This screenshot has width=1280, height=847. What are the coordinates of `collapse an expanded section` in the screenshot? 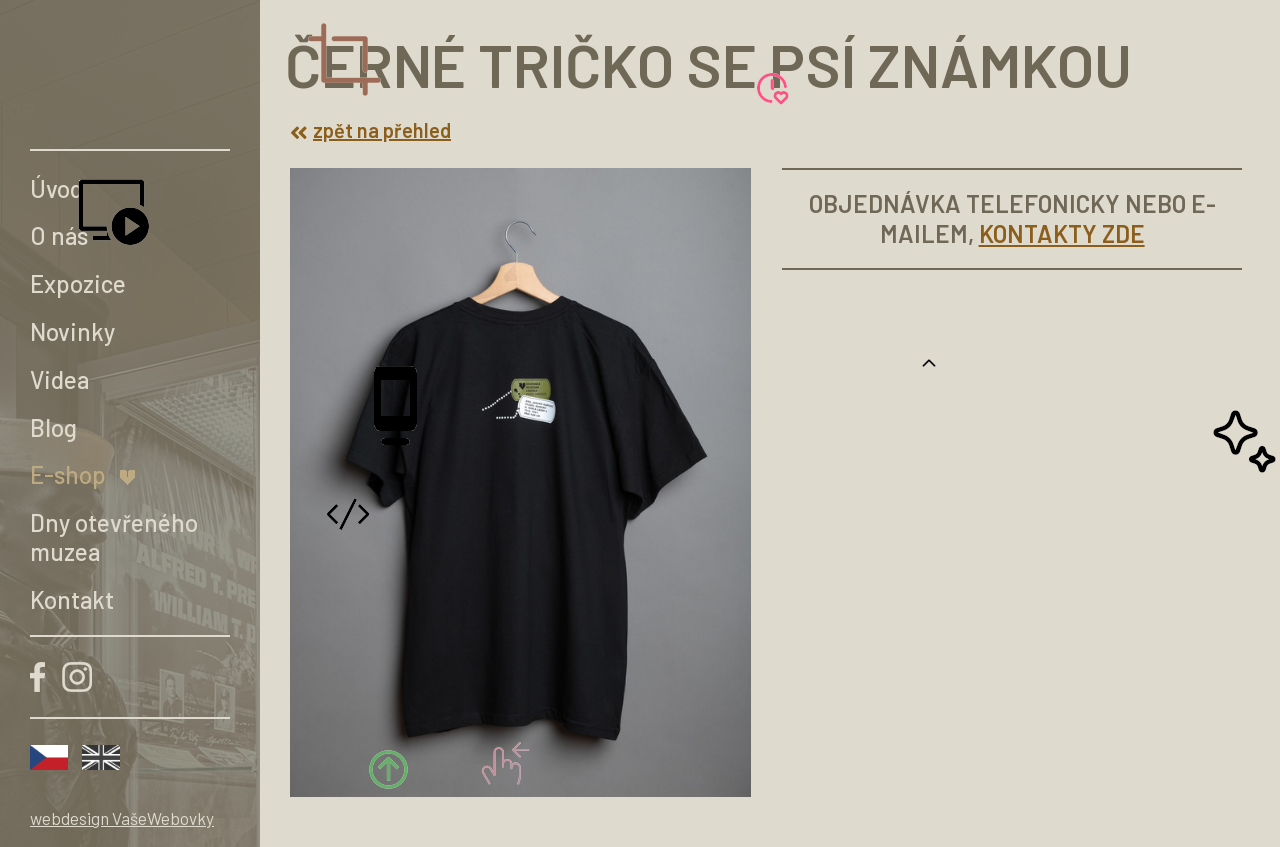 It's located at (929, 363).